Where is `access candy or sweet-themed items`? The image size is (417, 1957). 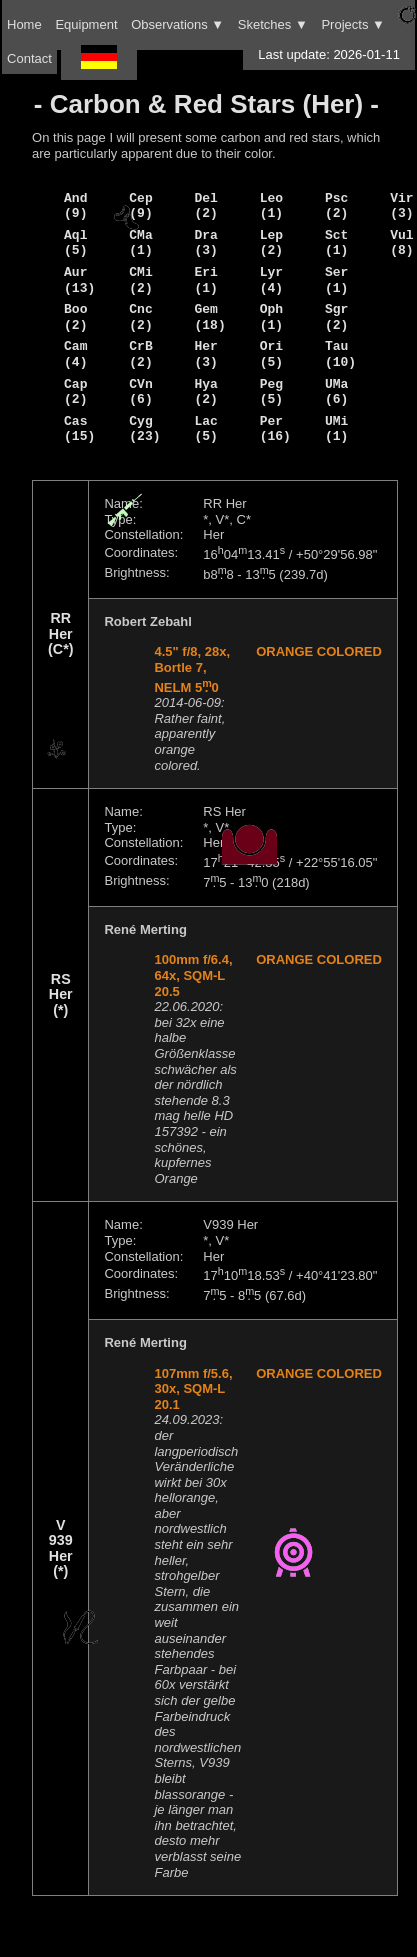
access candy or sweet-themed items is located at coordinates (126, 217).